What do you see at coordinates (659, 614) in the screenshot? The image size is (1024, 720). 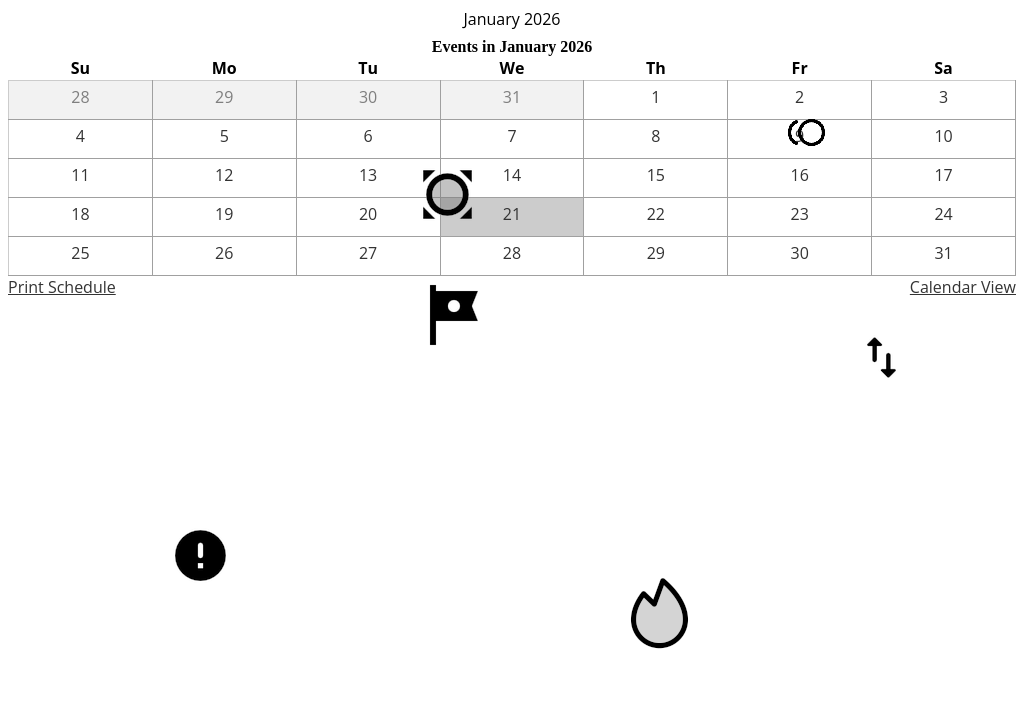 I see `indicates trending or popular content` at bounding box center [659, 614].